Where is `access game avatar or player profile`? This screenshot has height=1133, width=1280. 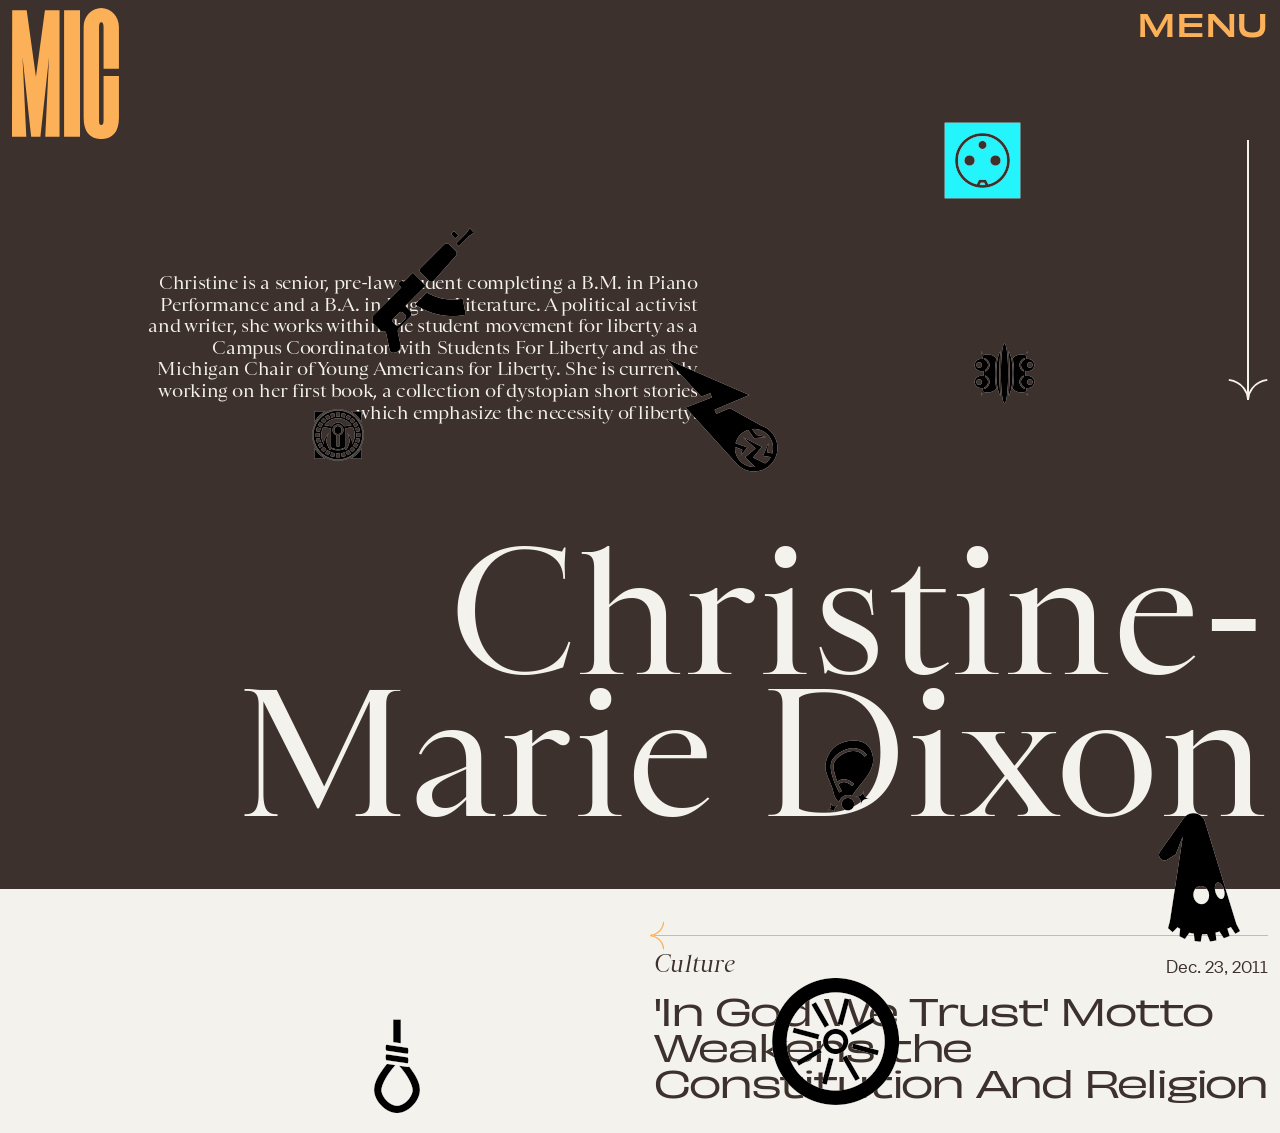
access game avatar or player profile is located at coordinates (338, 435).